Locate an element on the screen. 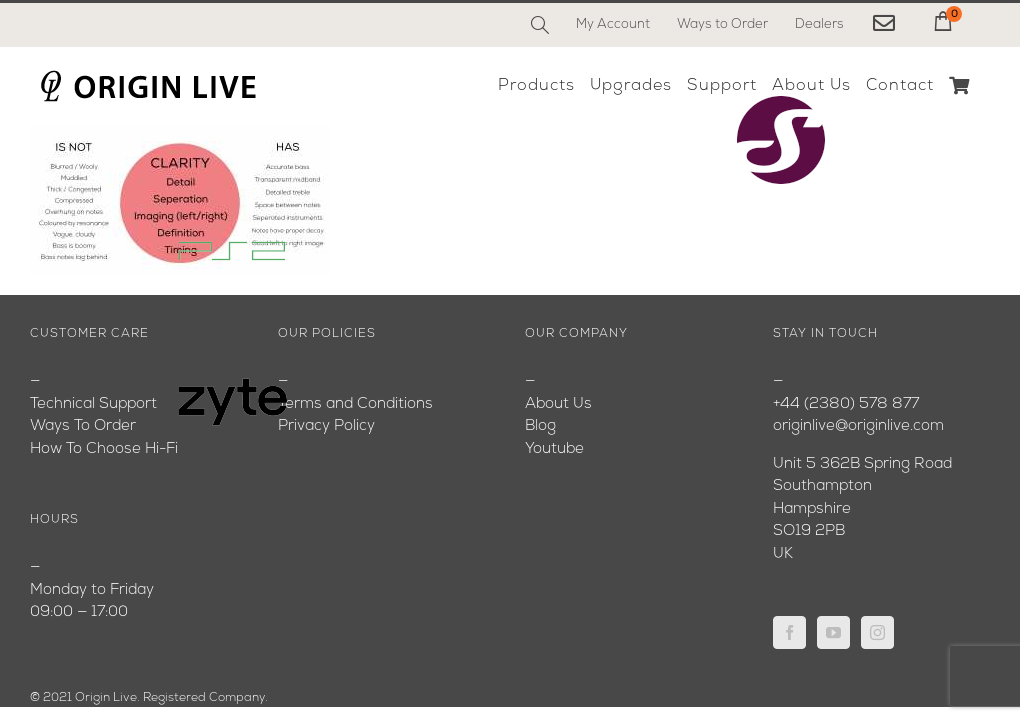  Zyte company logo is located at coordinates (233, 402).